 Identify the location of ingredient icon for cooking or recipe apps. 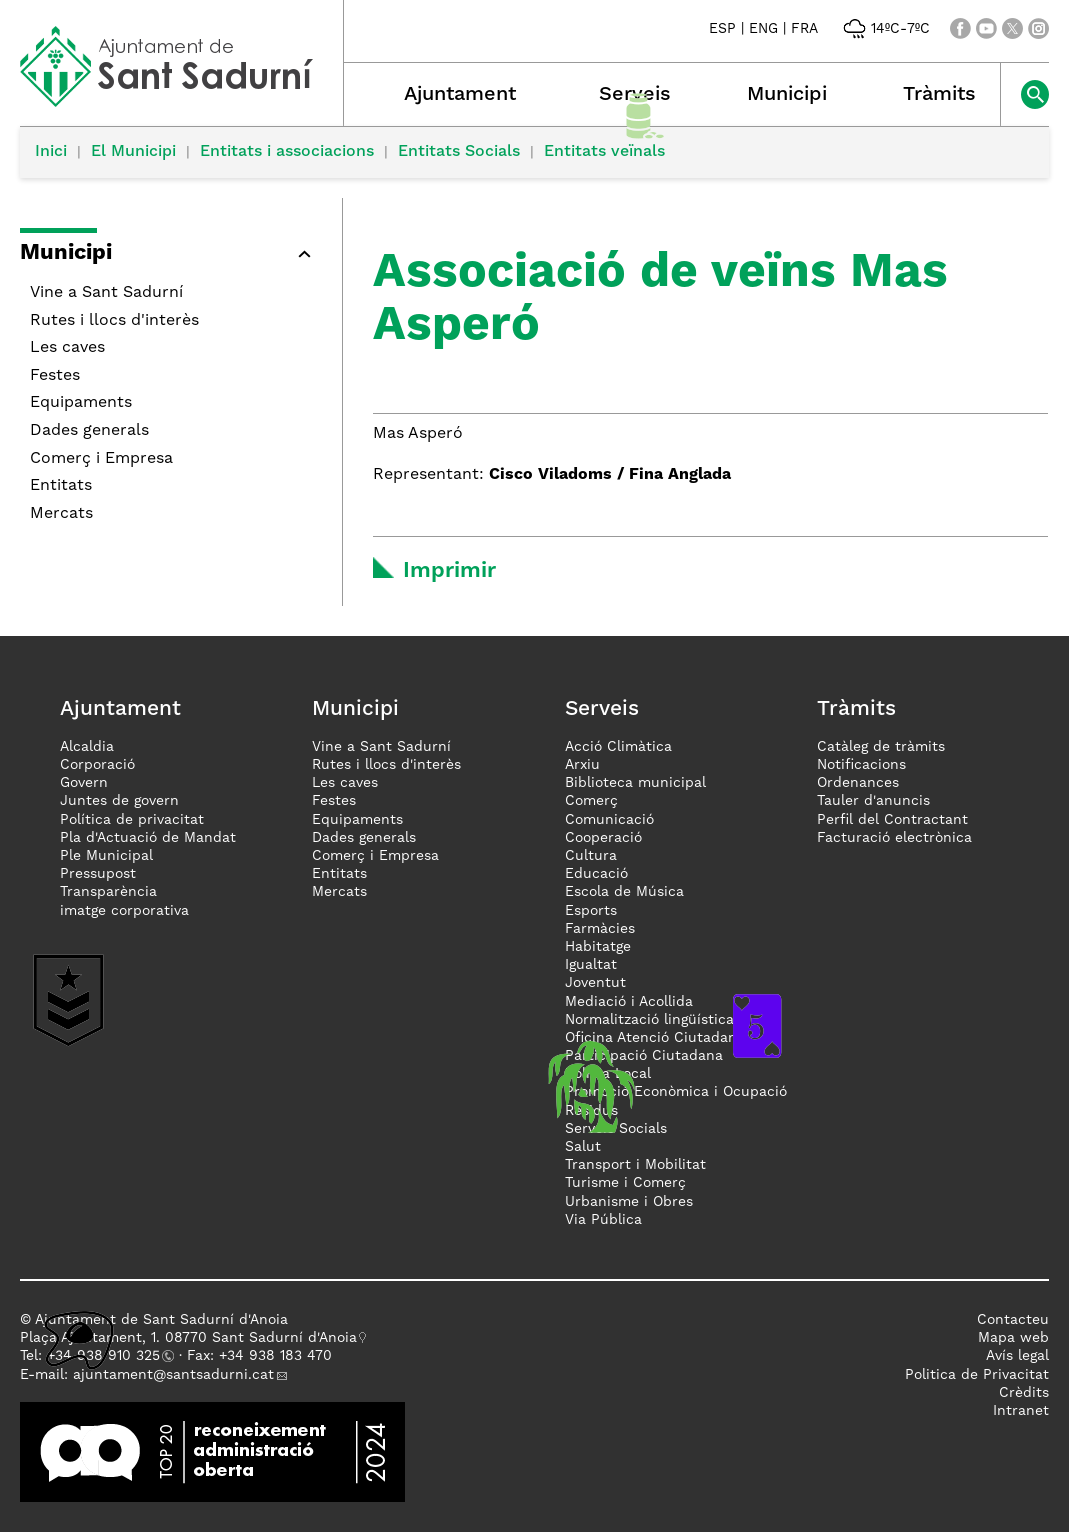
(79, 1337).